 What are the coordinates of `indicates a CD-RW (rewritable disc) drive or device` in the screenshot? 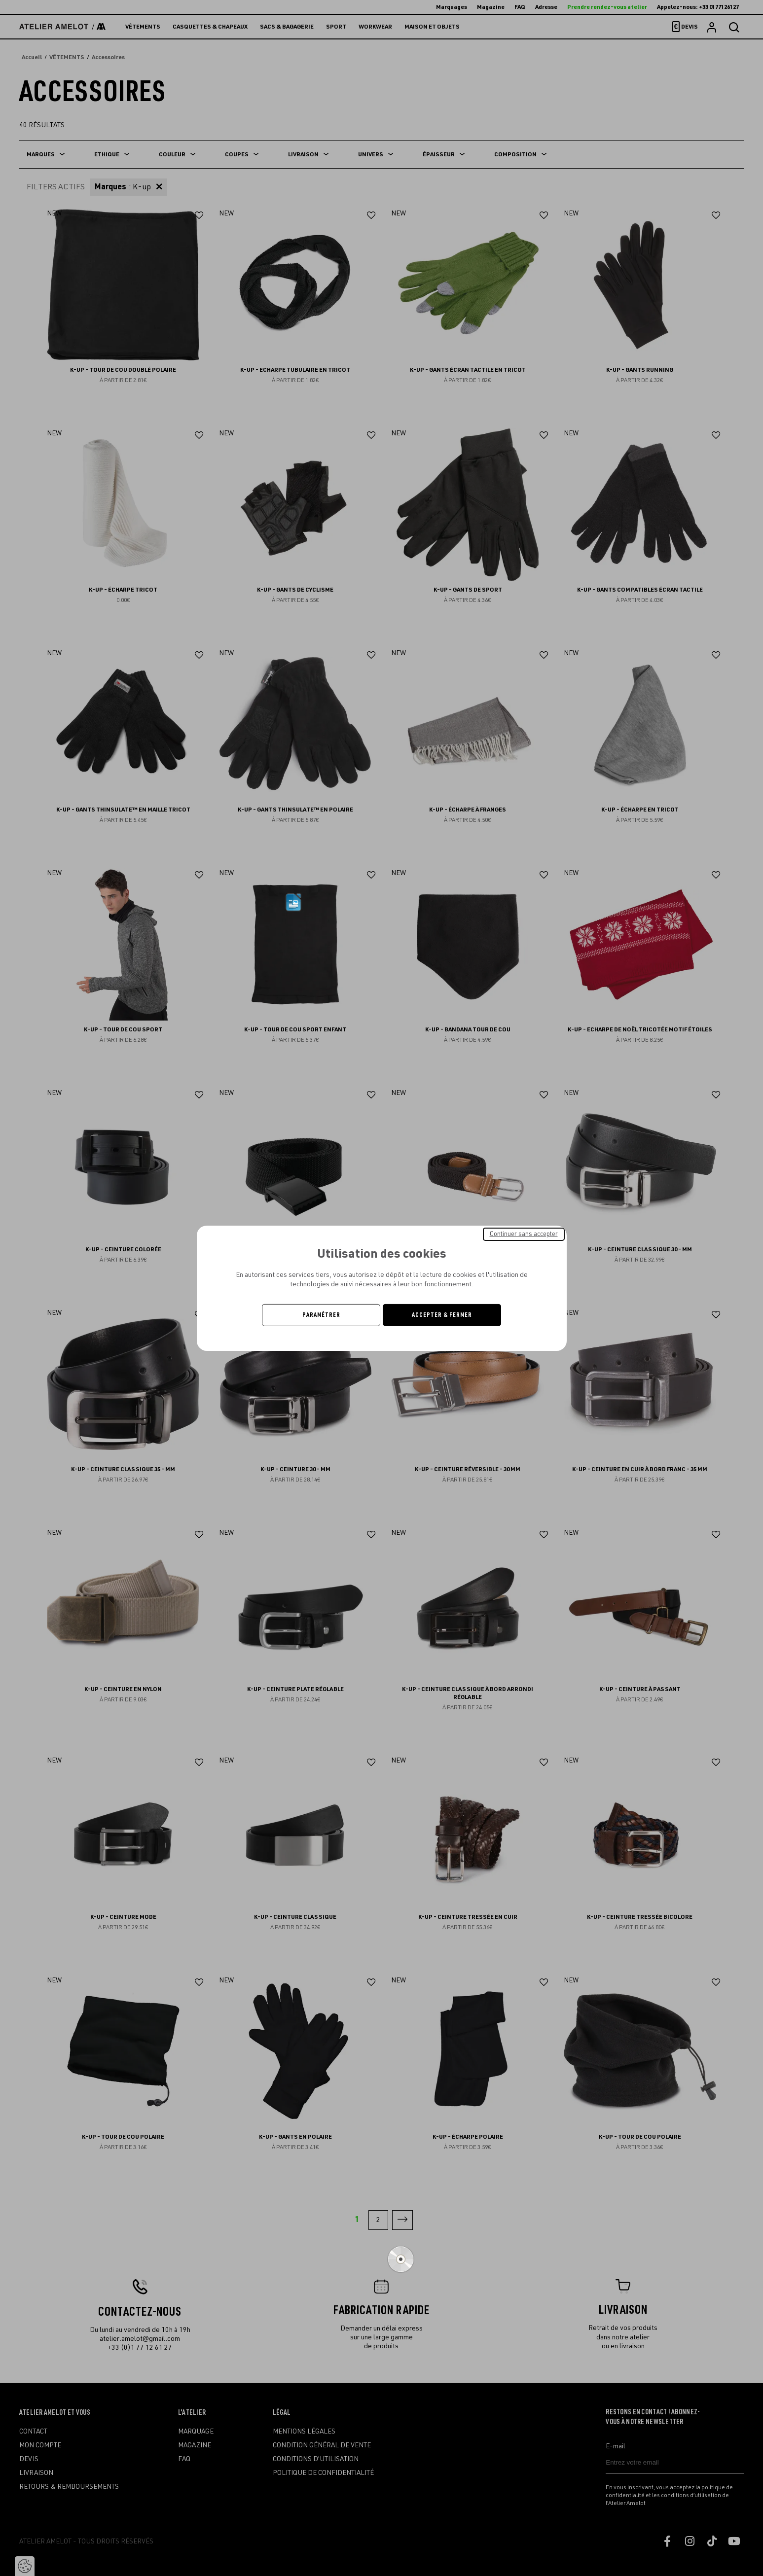 It's located at (400, 2259).